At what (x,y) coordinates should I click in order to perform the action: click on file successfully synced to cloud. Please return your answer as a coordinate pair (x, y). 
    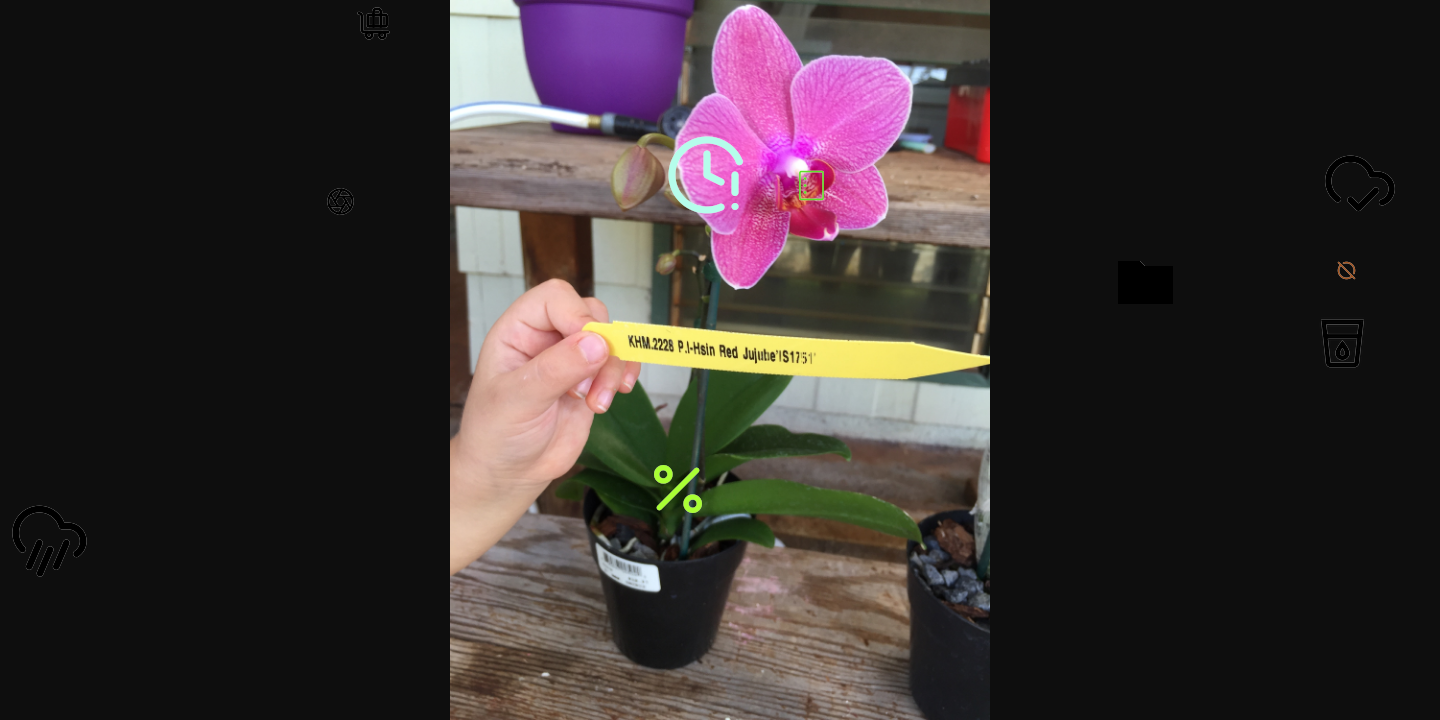
    Looking at the image, I should click on (1360, 181).